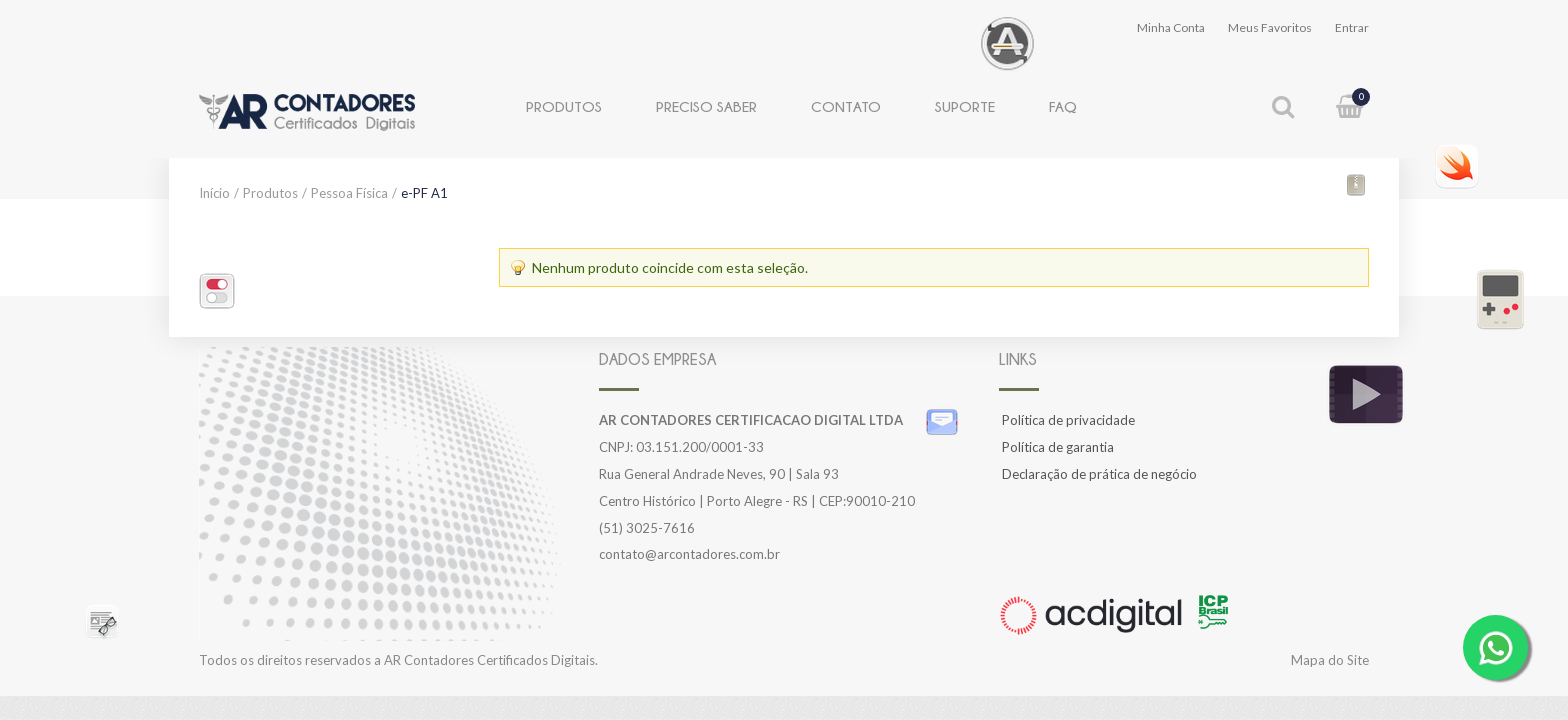 This screenshot has width=1568, height=720. I want to click on a video file type indicator, so click(1366, 389).